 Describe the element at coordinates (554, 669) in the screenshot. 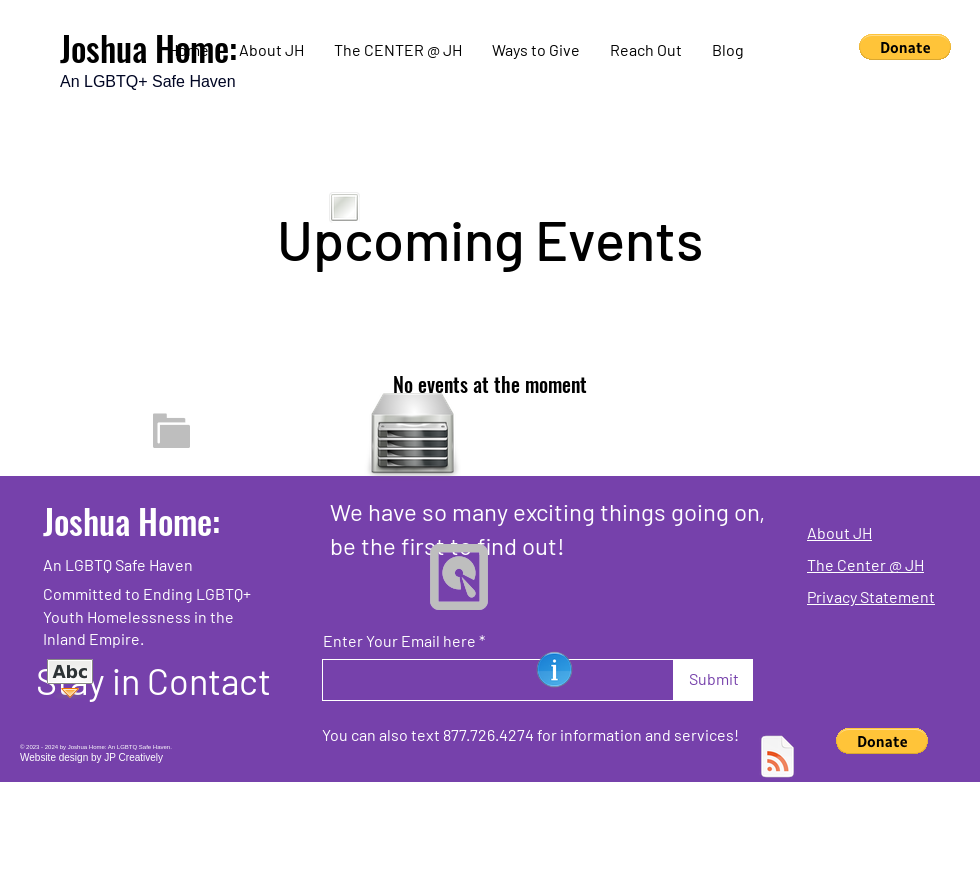

I see `view information or details about an application` at that location.